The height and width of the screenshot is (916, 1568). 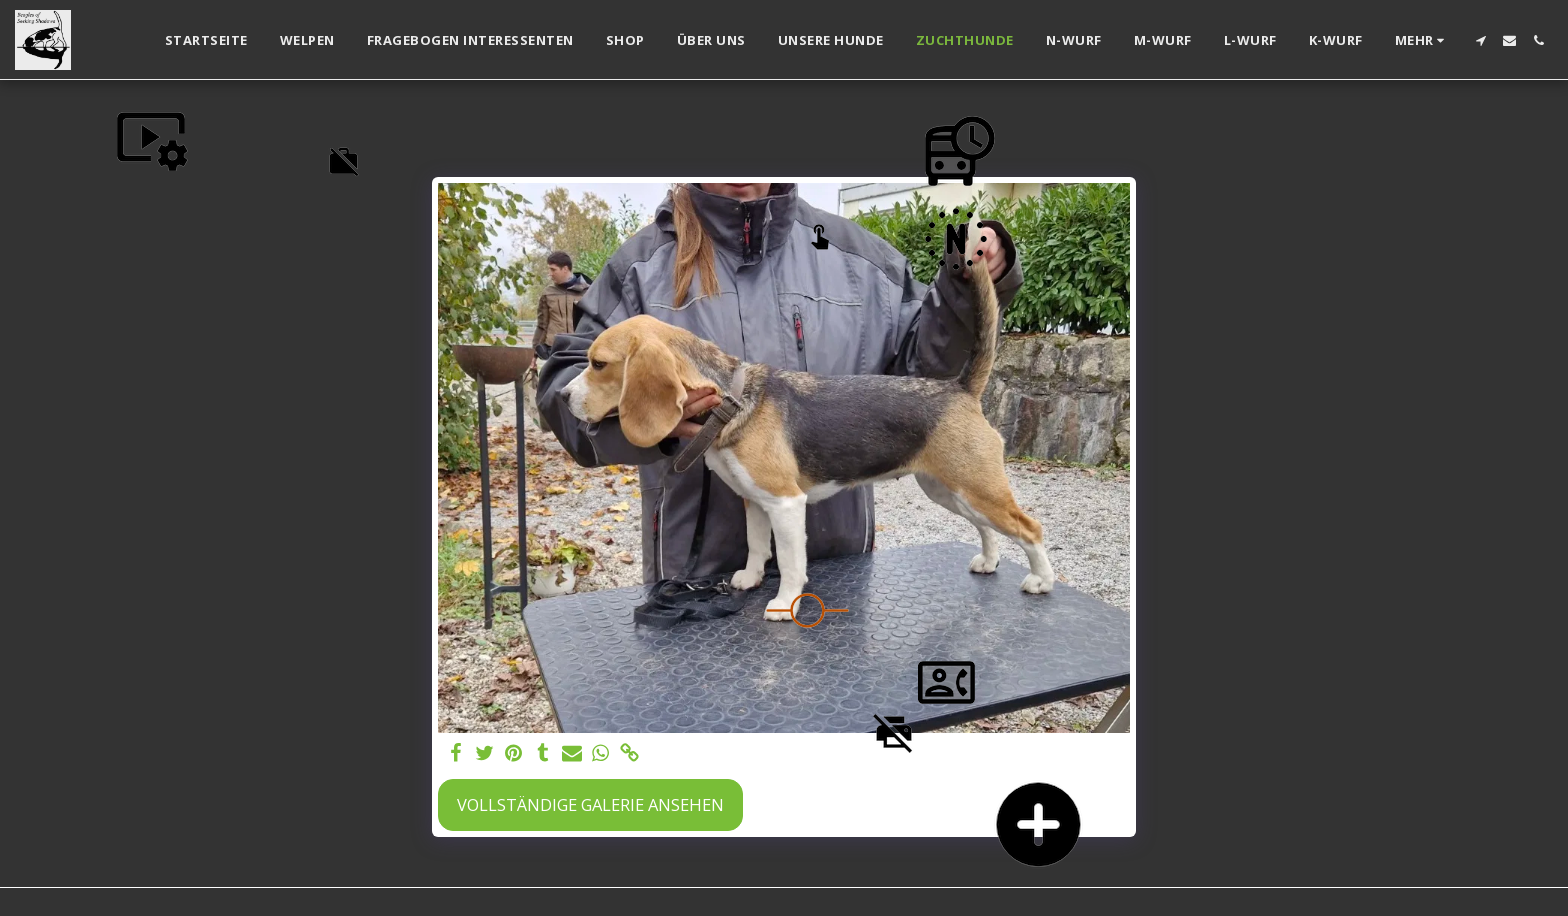 I want to click on tap to interact with this element, so click(x=820, y=237).